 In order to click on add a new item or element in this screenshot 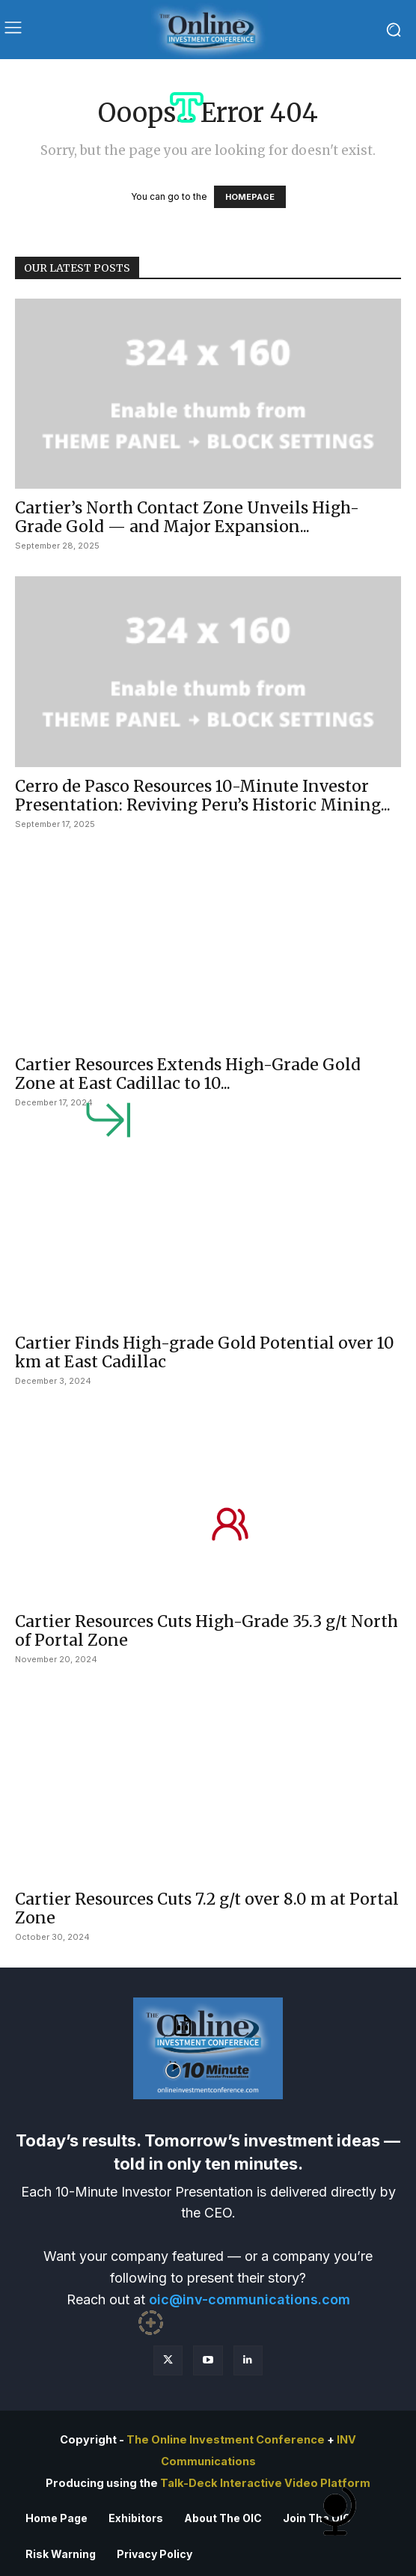, I will do `click(150, 2322)`.